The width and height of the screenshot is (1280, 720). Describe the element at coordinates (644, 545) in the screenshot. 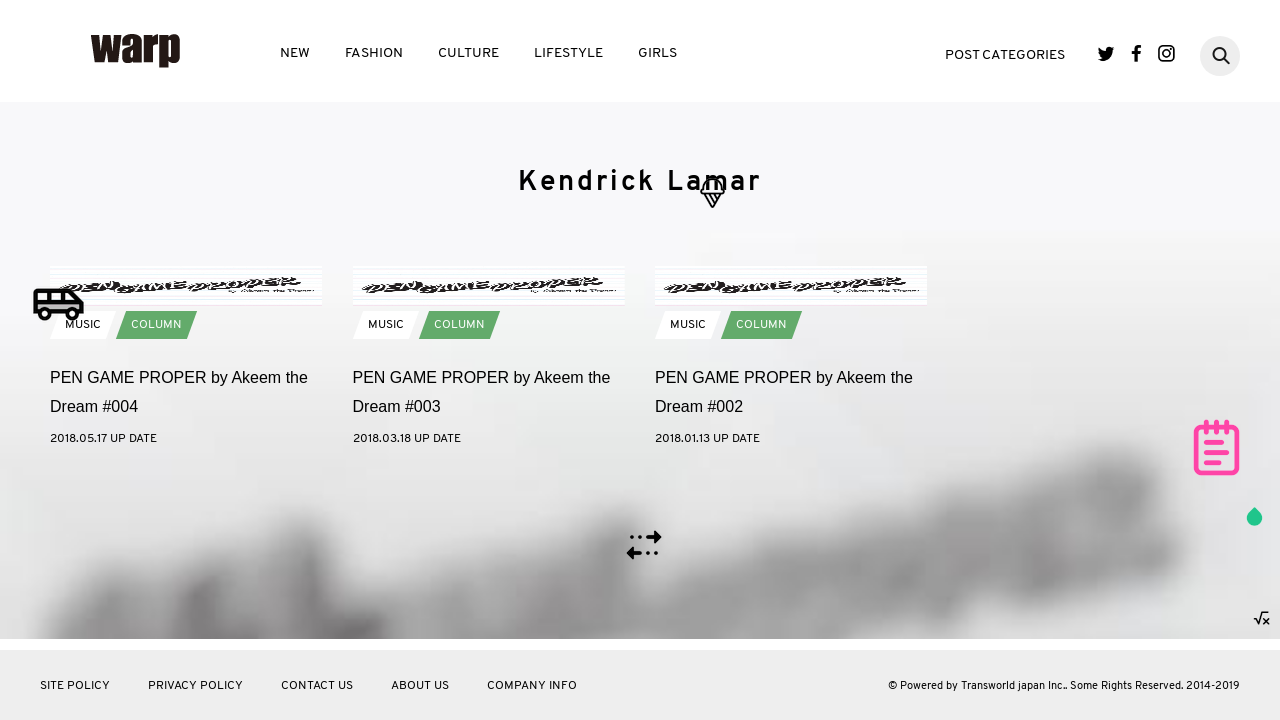

I see `view multiple stops on a route` at that location.